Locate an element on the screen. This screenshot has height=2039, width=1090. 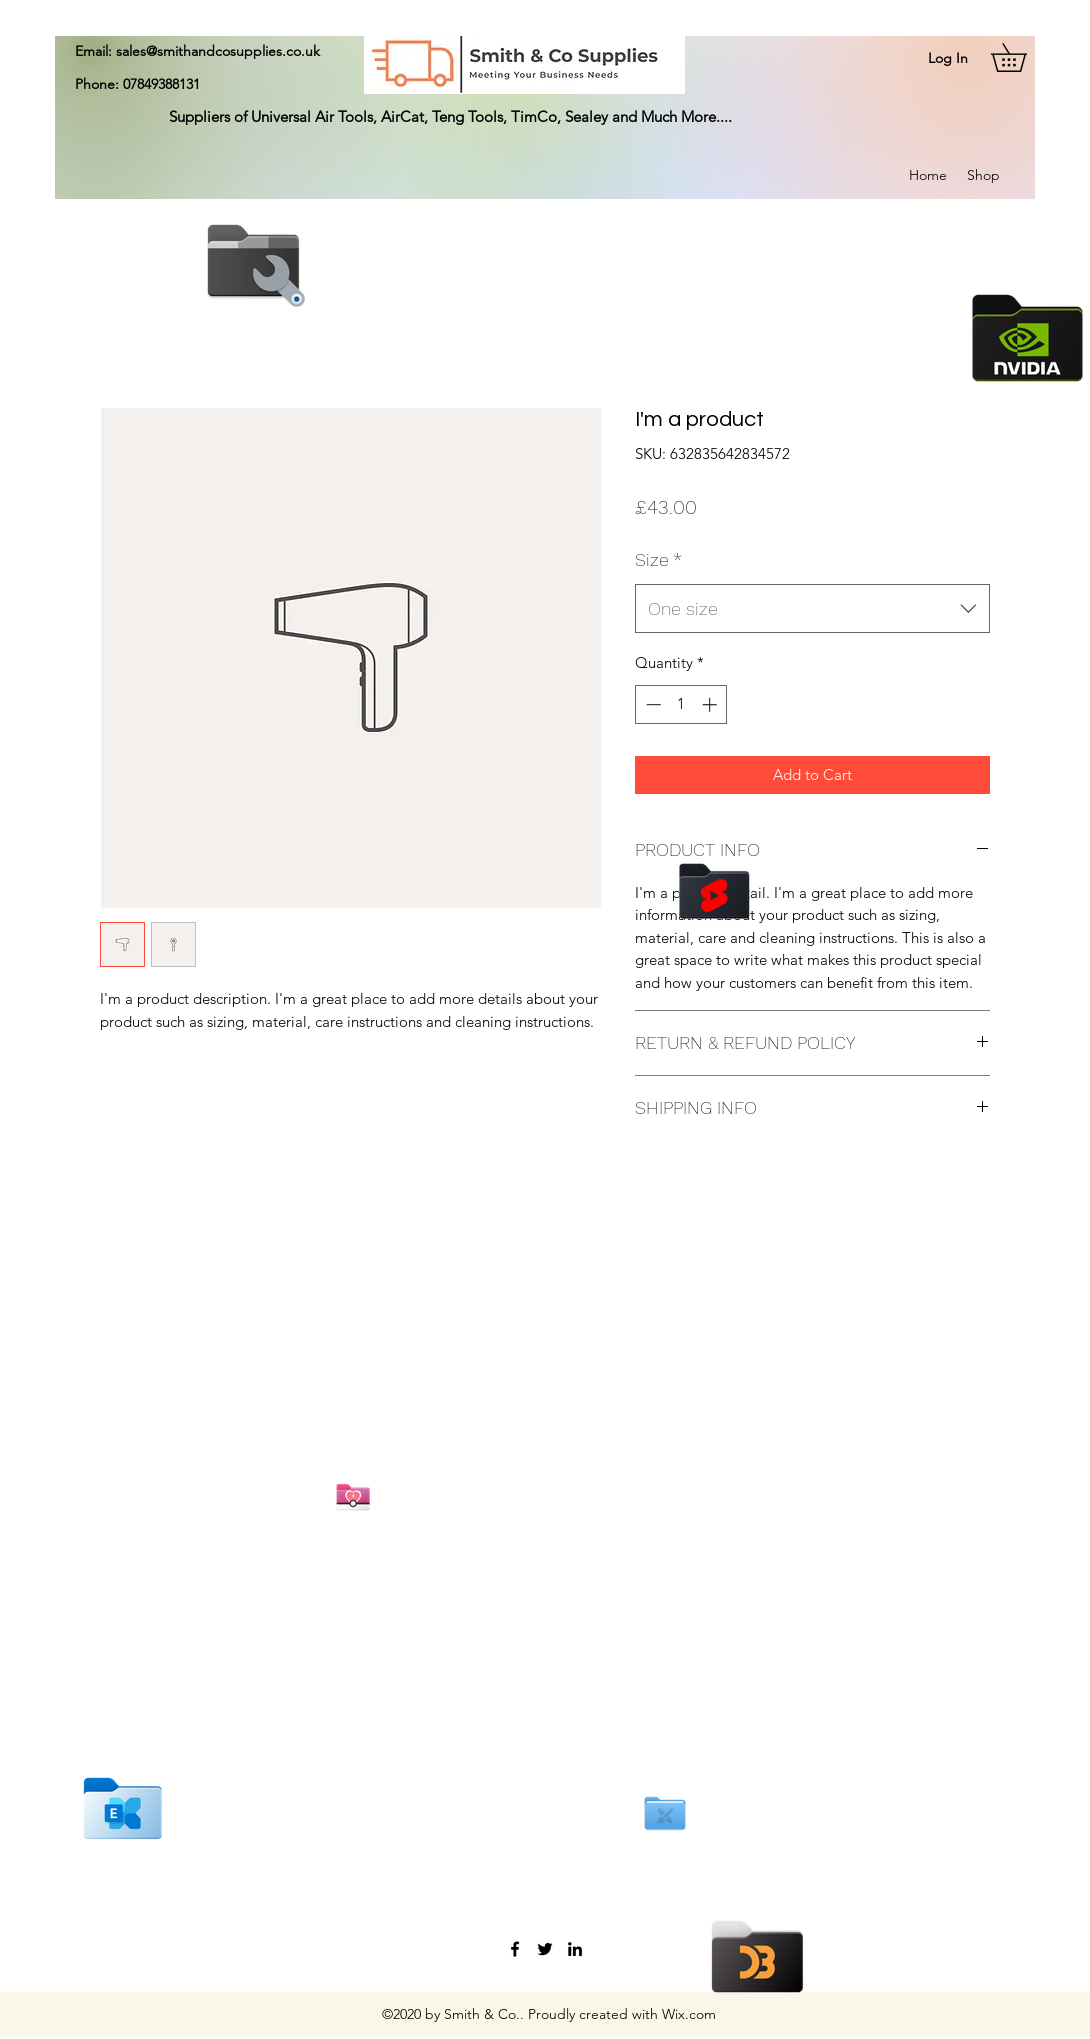
open graphics or design files folder is located at coordinates (665, 1813).